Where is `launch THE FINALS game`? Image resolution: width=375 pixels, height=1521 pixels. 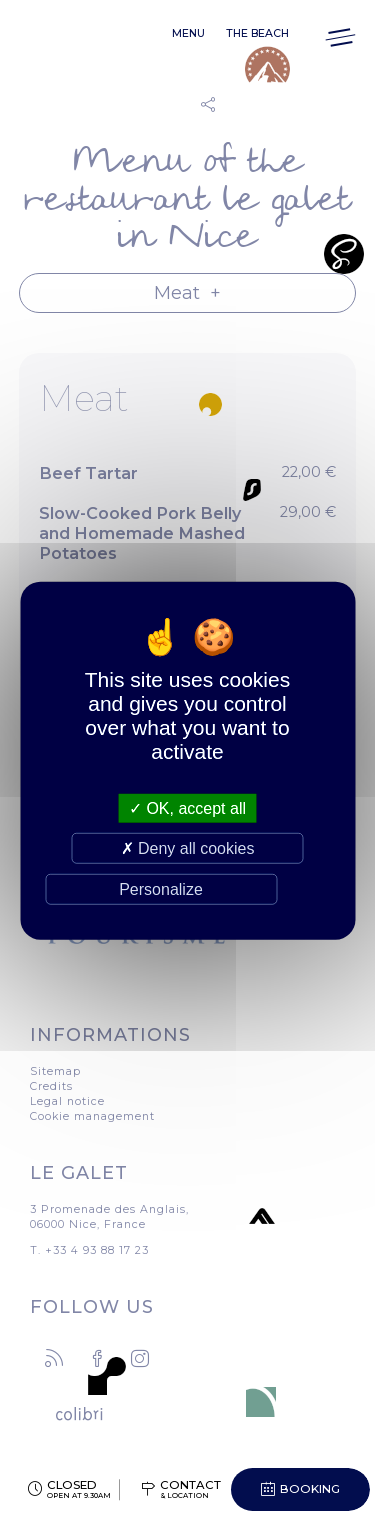
launch THE FINALS game is located at coordinates (262, 1216).